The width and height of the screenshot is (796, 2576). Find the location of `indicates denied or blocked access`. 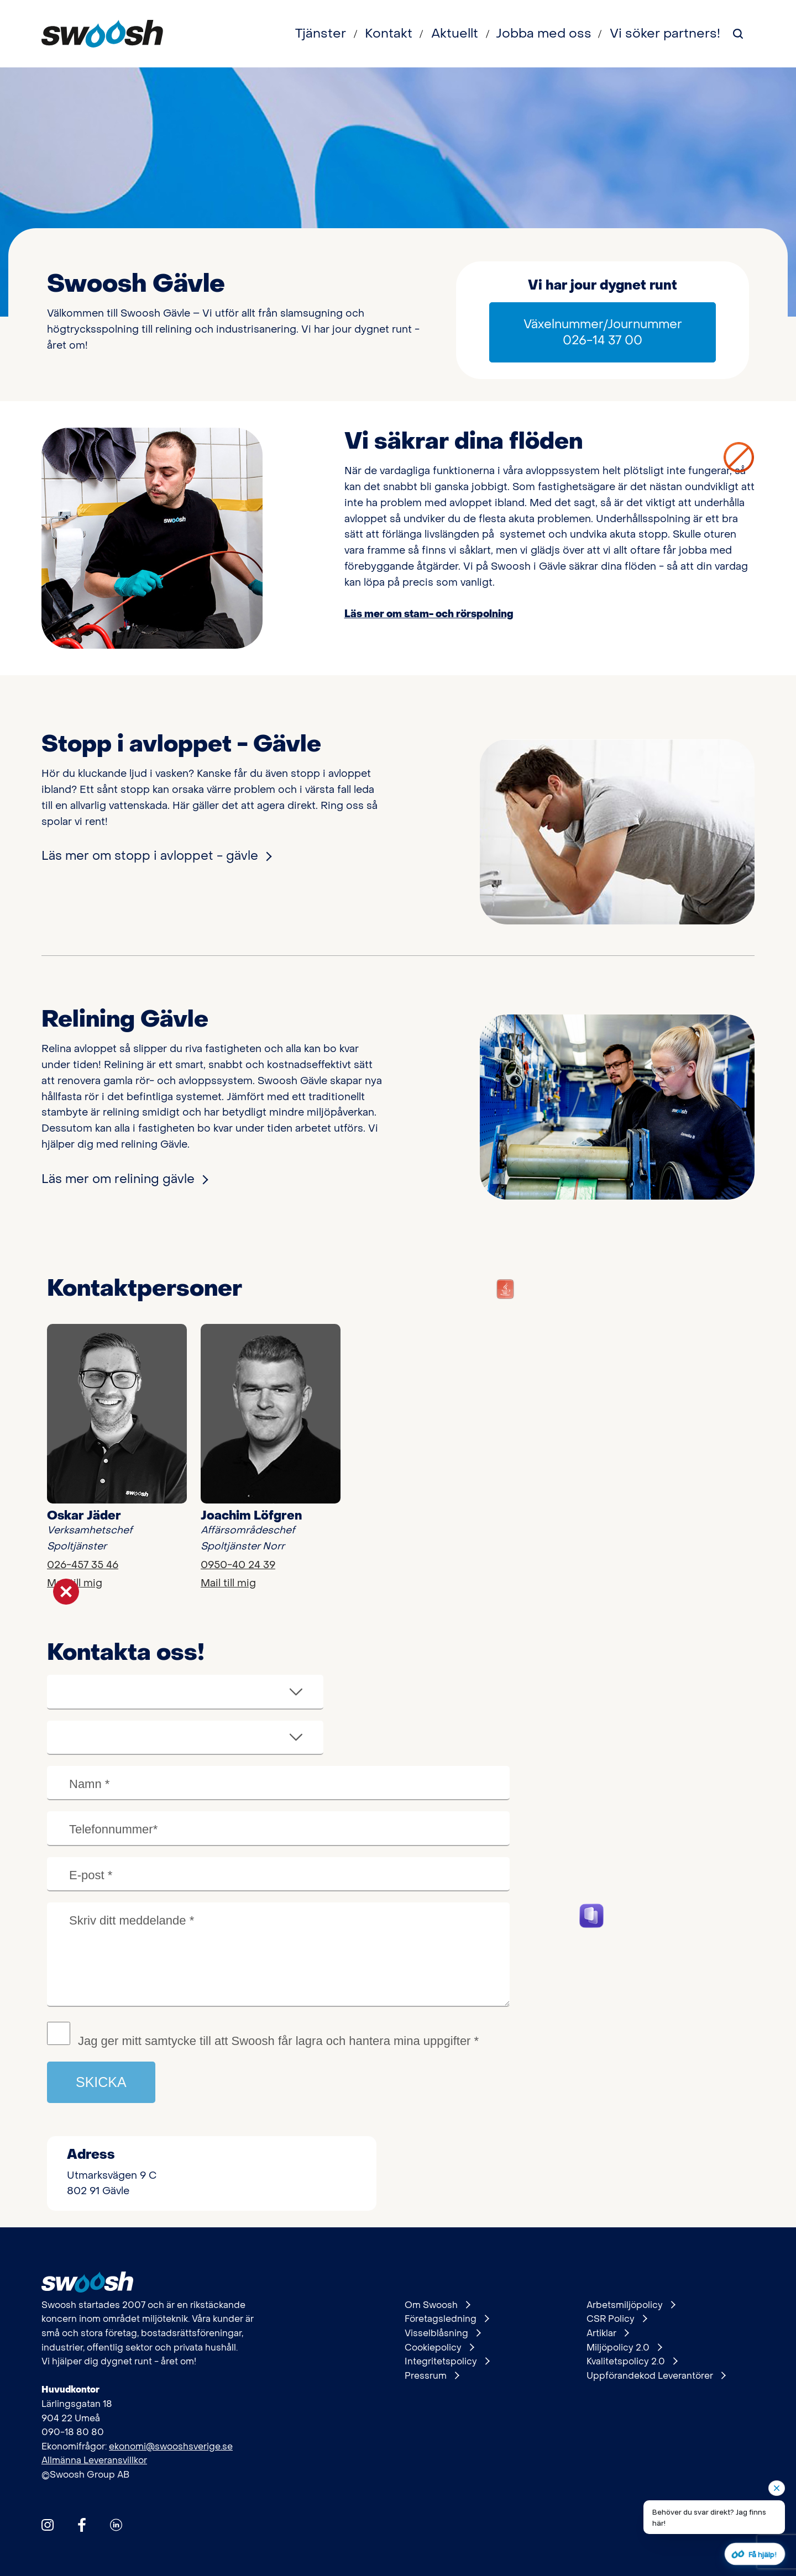

indicates denied or blocked access is located at coordinates (739, 457).